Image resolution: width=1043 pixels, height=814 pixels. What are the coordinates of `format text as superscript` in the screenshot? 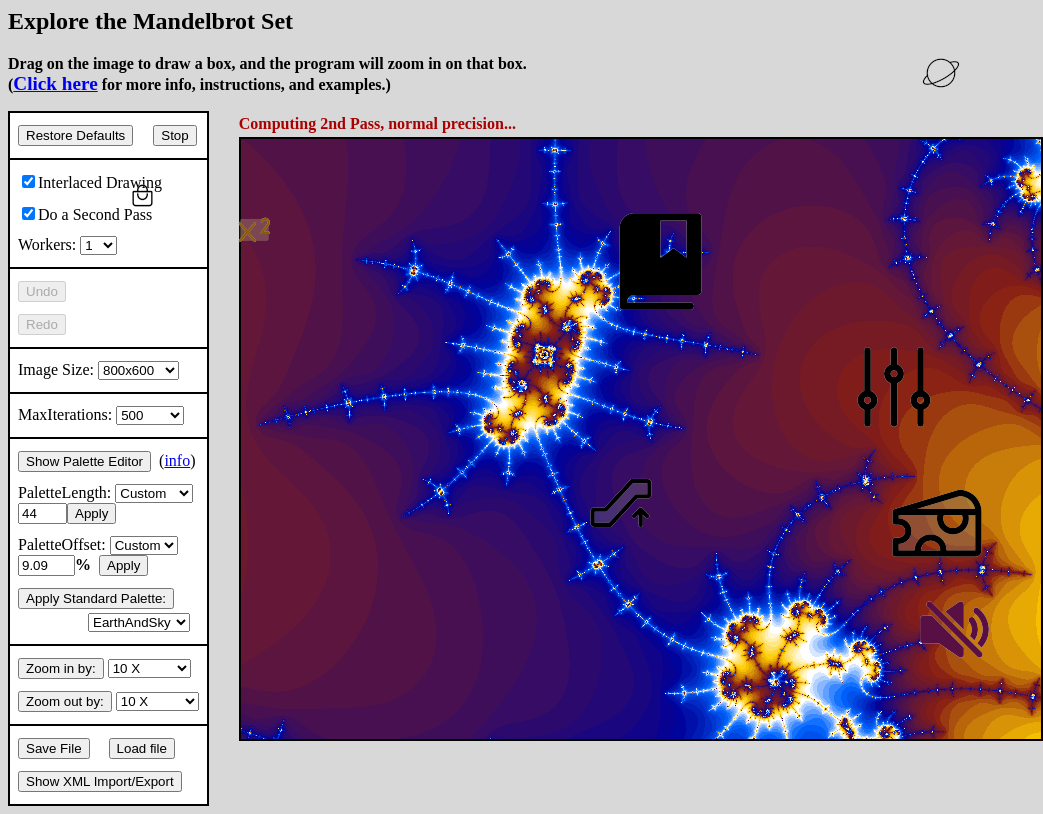 It's located at (252, 230).